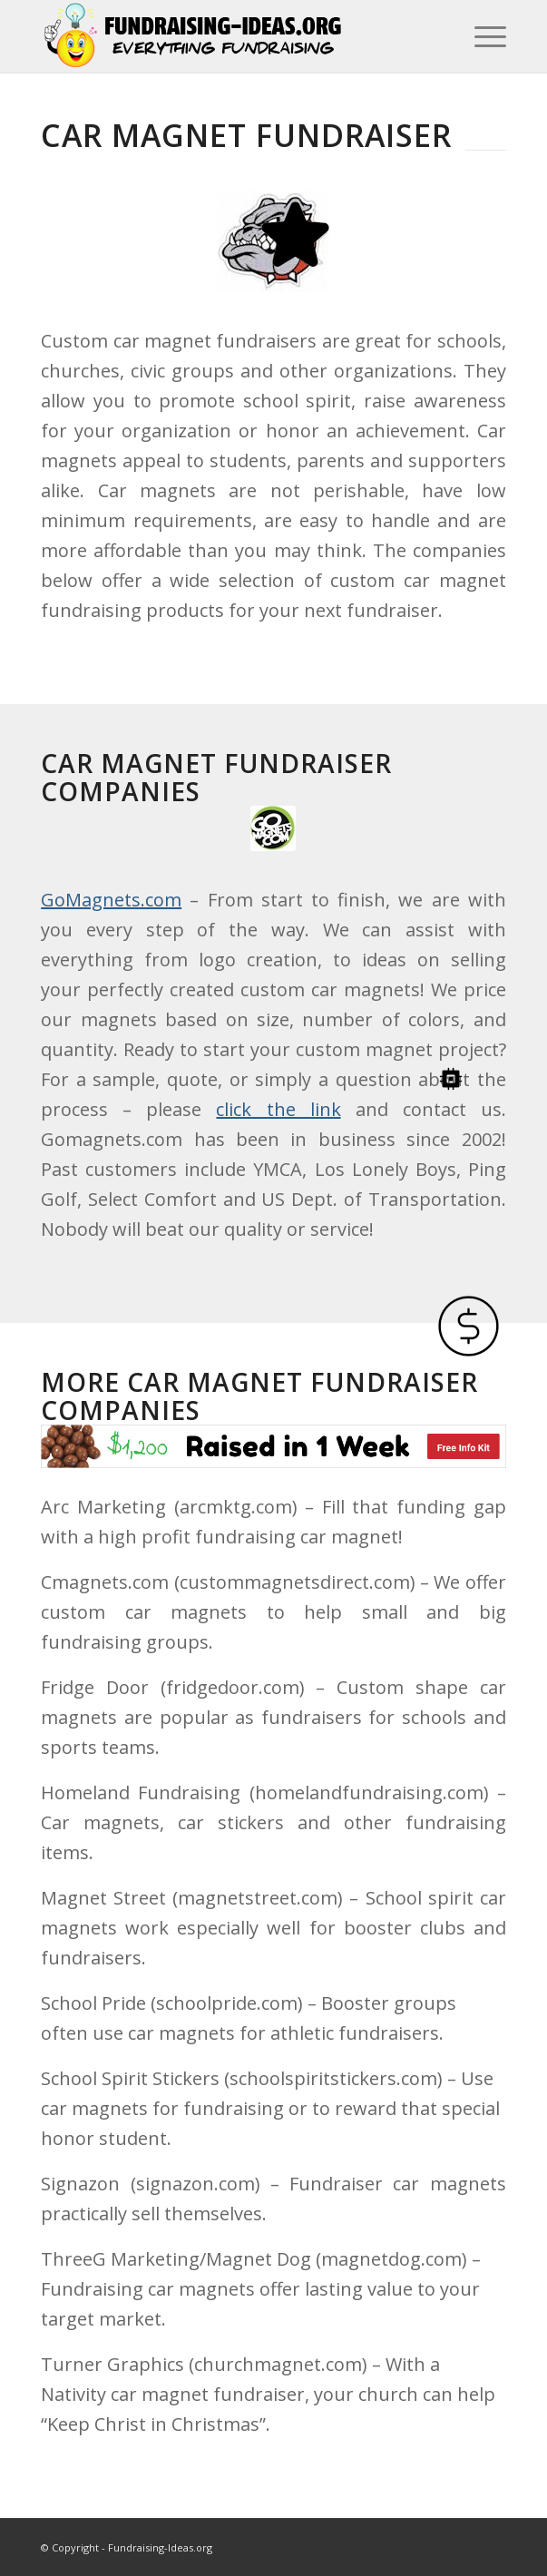 The image size is (547, 2576). I want to click on mark item as favorite, so click(295, 235).